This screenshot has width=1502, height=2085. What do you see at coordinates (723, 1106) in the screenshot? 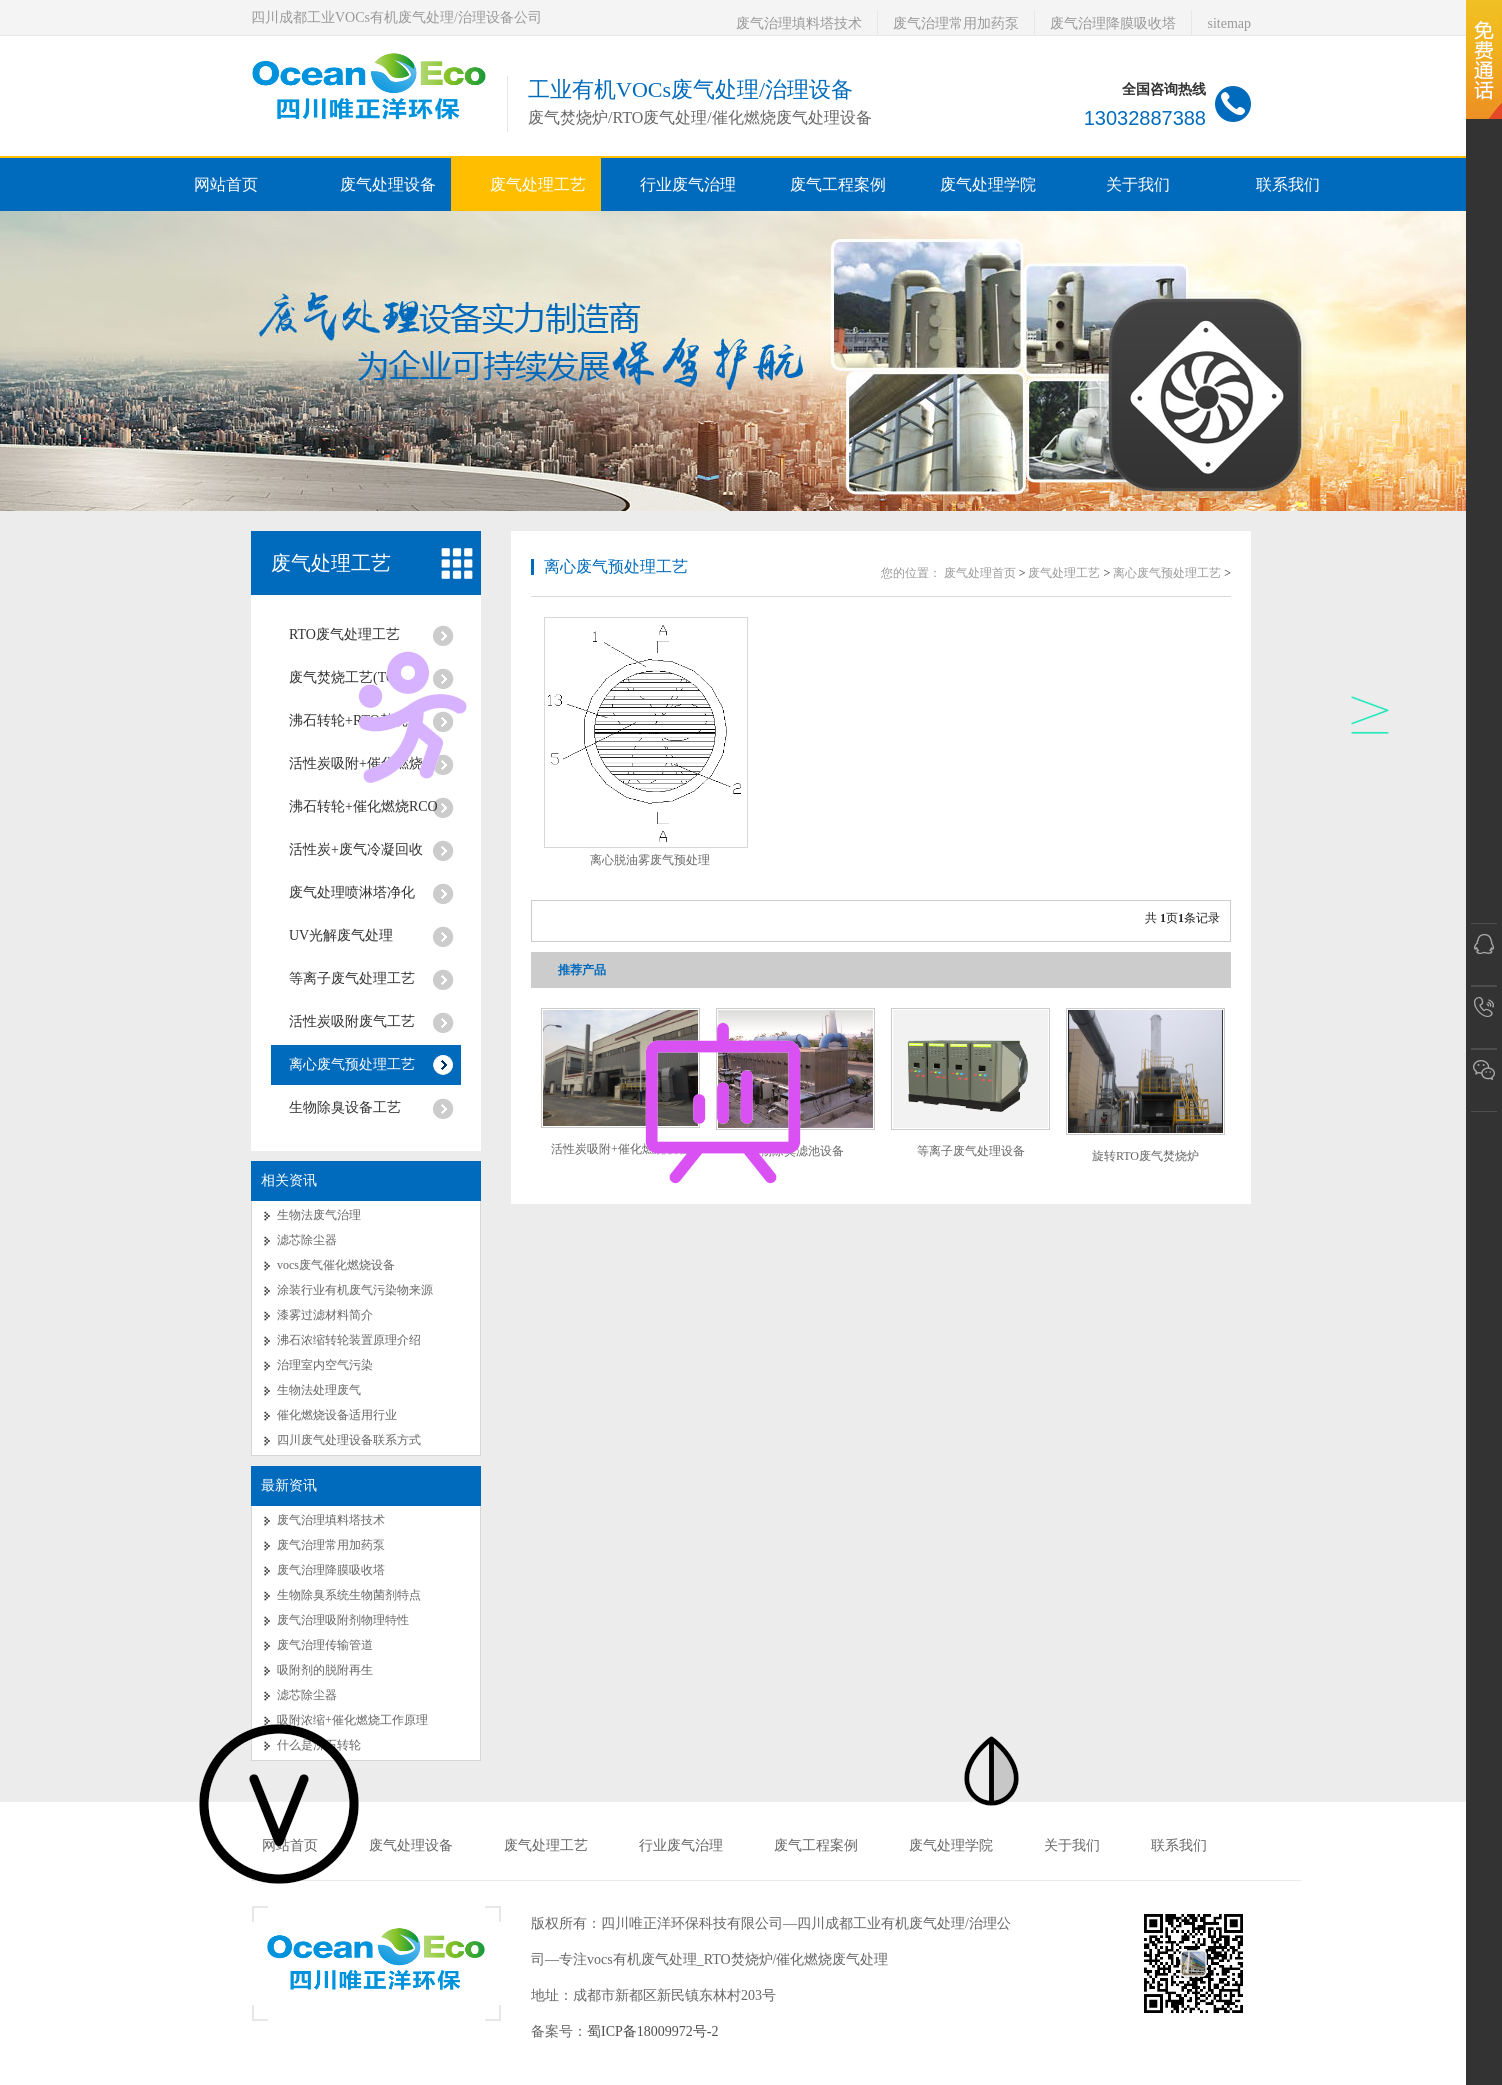
I see `view presentation with charts` at bounding box center [723, 1106].